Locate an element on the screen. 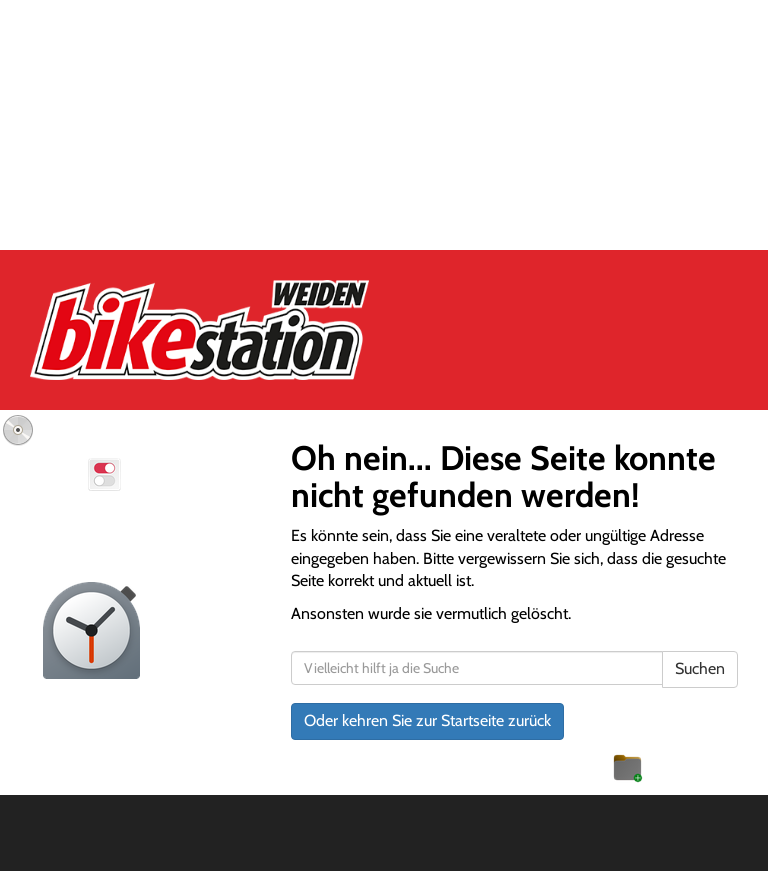 Image resolution: width=768 pixels, height=871 pixels. indicates an audio CD is inserted in the drive is located at coordinates (18, 430).